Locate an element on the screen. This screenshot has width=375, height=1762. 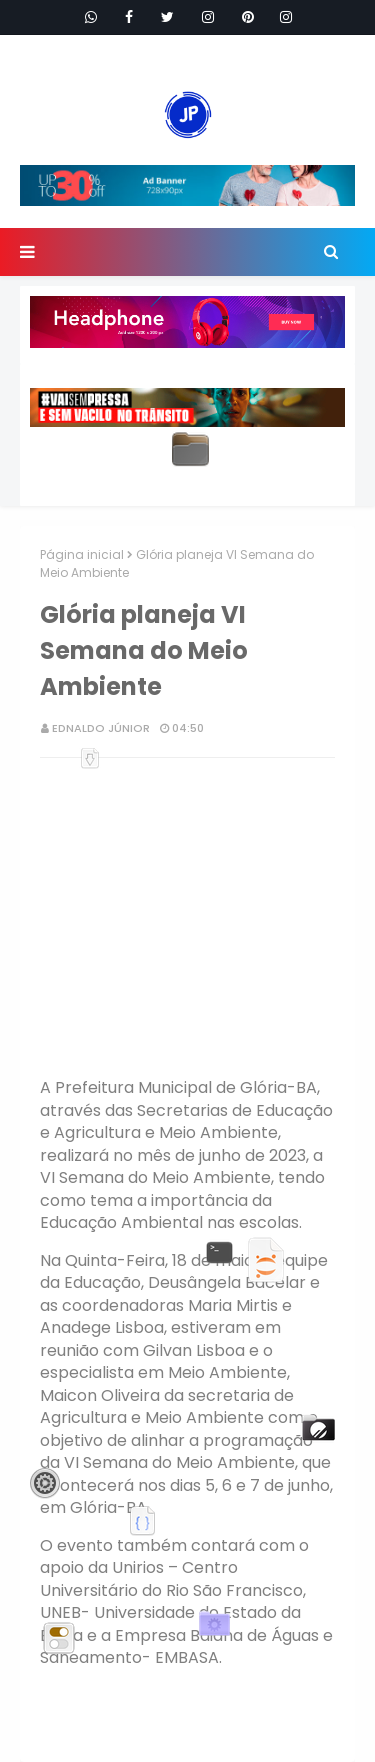
open a CSS stylesheet file is located at coordinates (142, 1520).